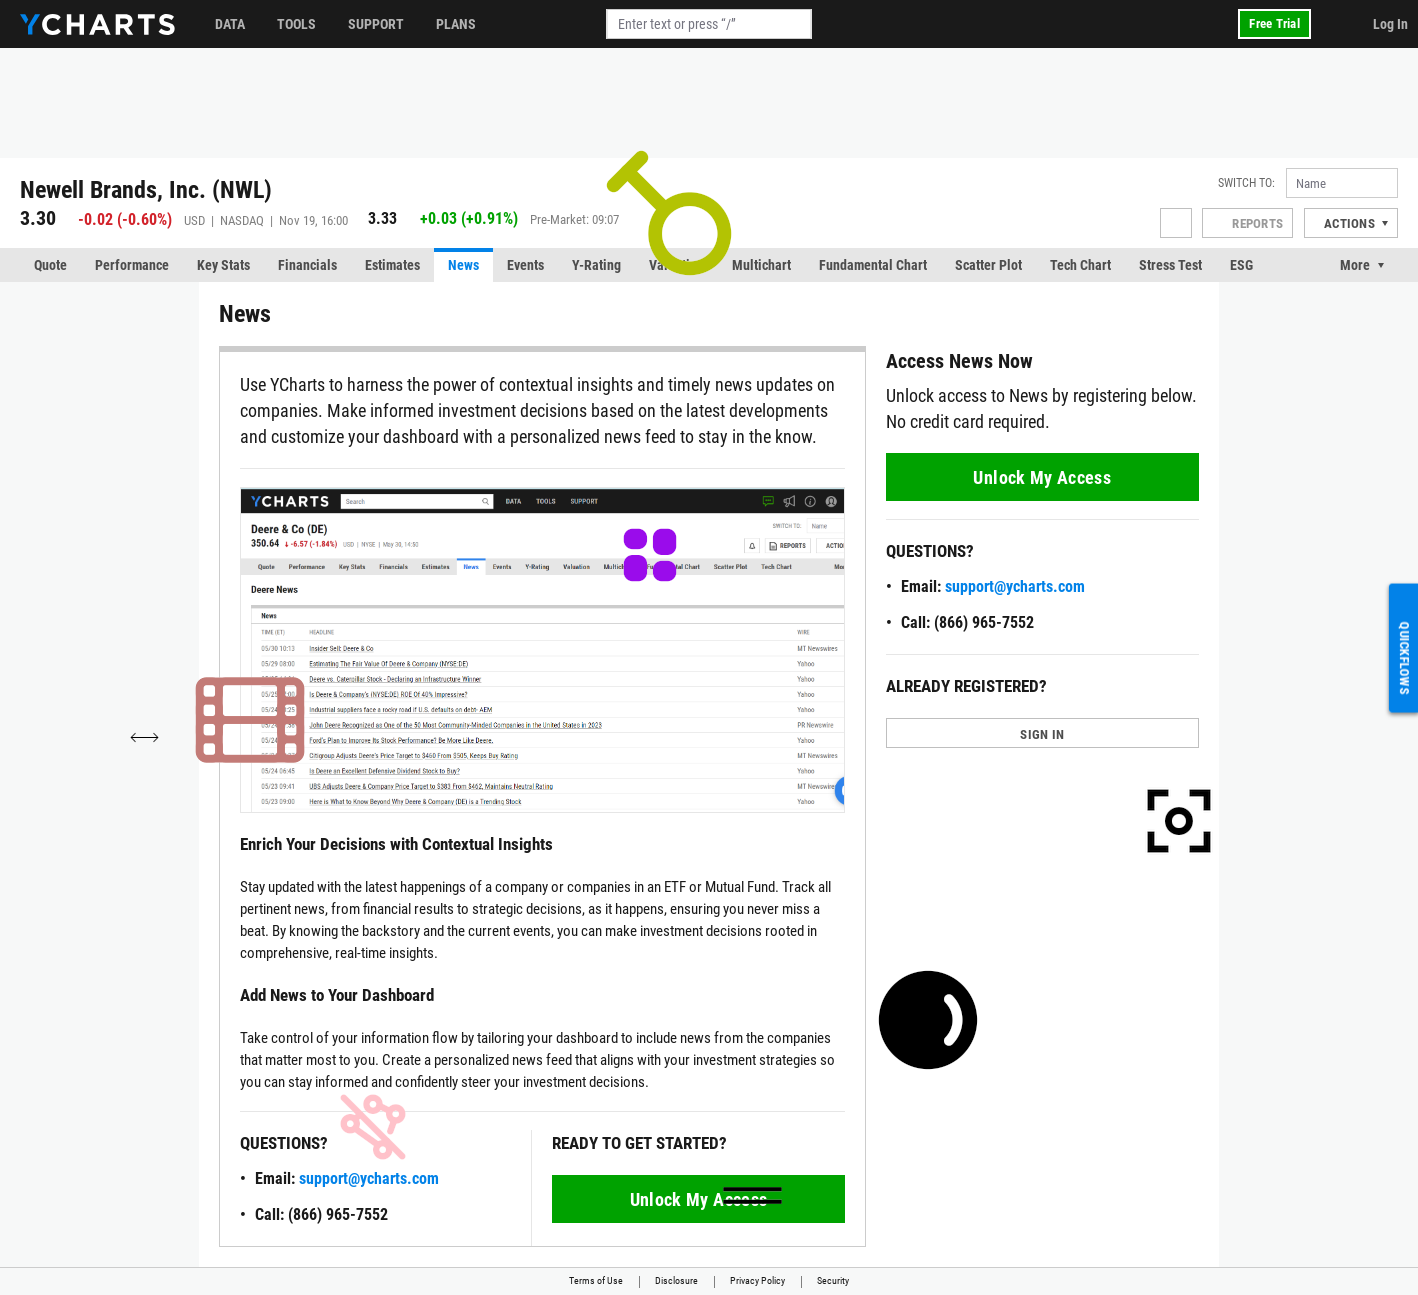 The height and width of the screenshot is (1295, 1418). Describe the element at coordinates (144, 737) in the screenshot. I see `resize element horizontally` at that location.